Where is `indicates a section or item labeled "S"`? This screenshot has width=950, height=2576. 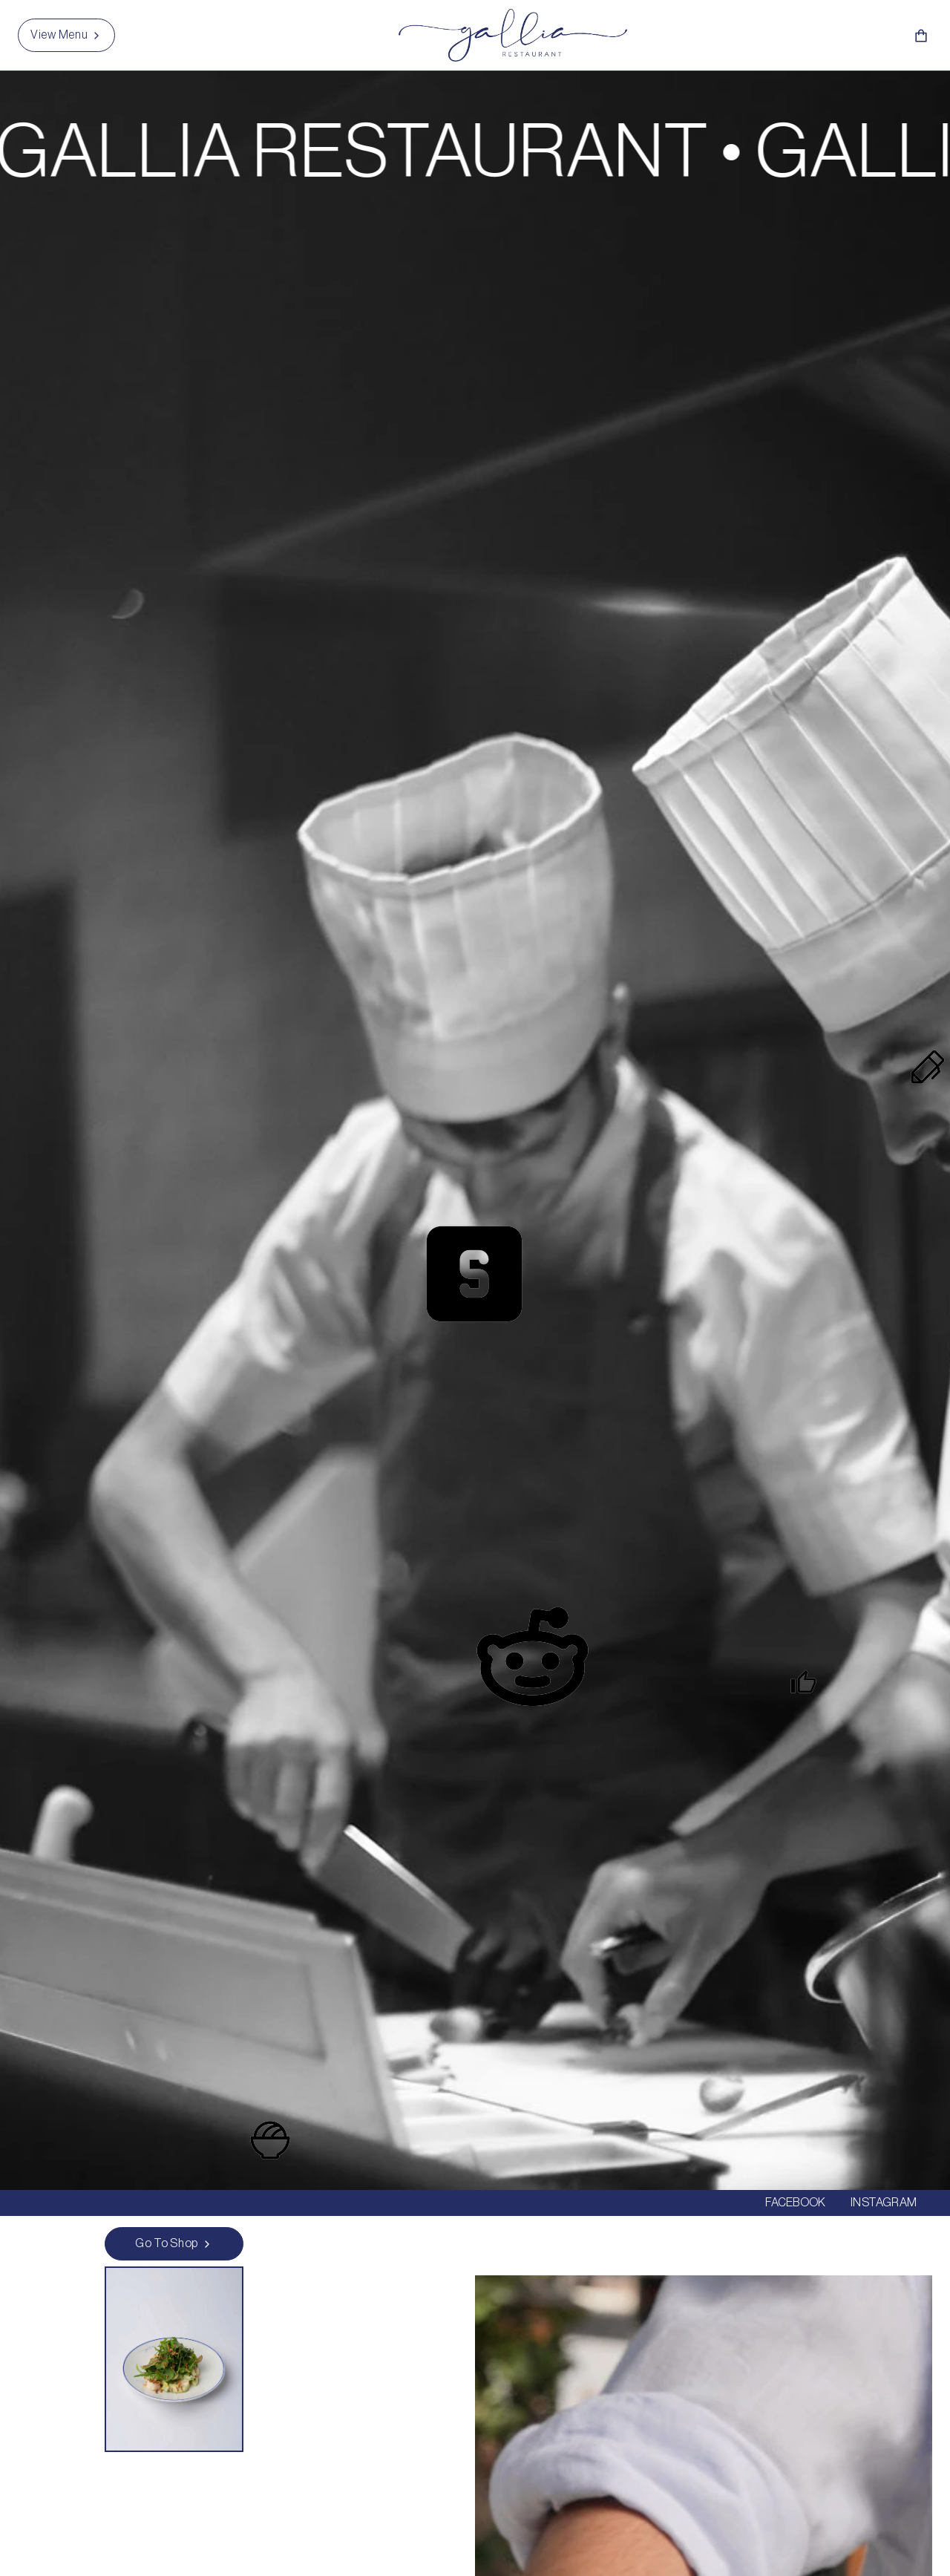 indicates a section or item labeled "S" is located at coordinates (474, 1274).